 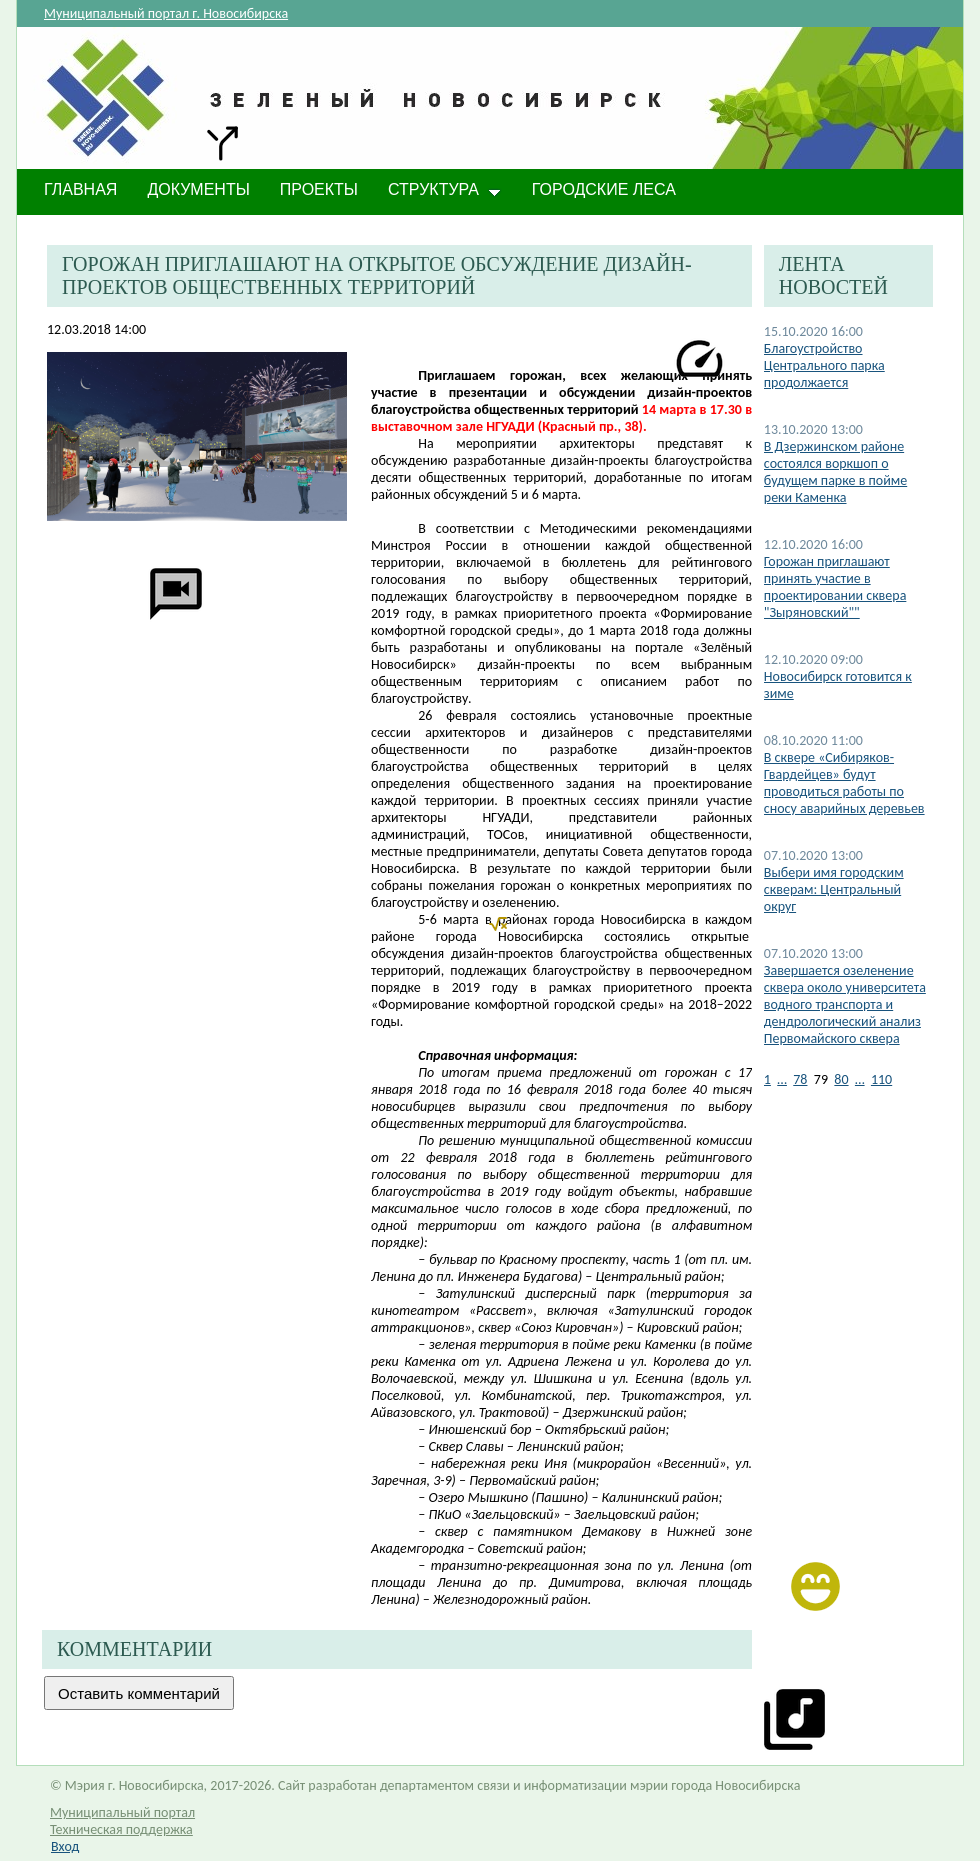 What do you see at coordinates (794, 1719) in the screenshot?
I see `access your music library` at bounding box center [794, 1719].